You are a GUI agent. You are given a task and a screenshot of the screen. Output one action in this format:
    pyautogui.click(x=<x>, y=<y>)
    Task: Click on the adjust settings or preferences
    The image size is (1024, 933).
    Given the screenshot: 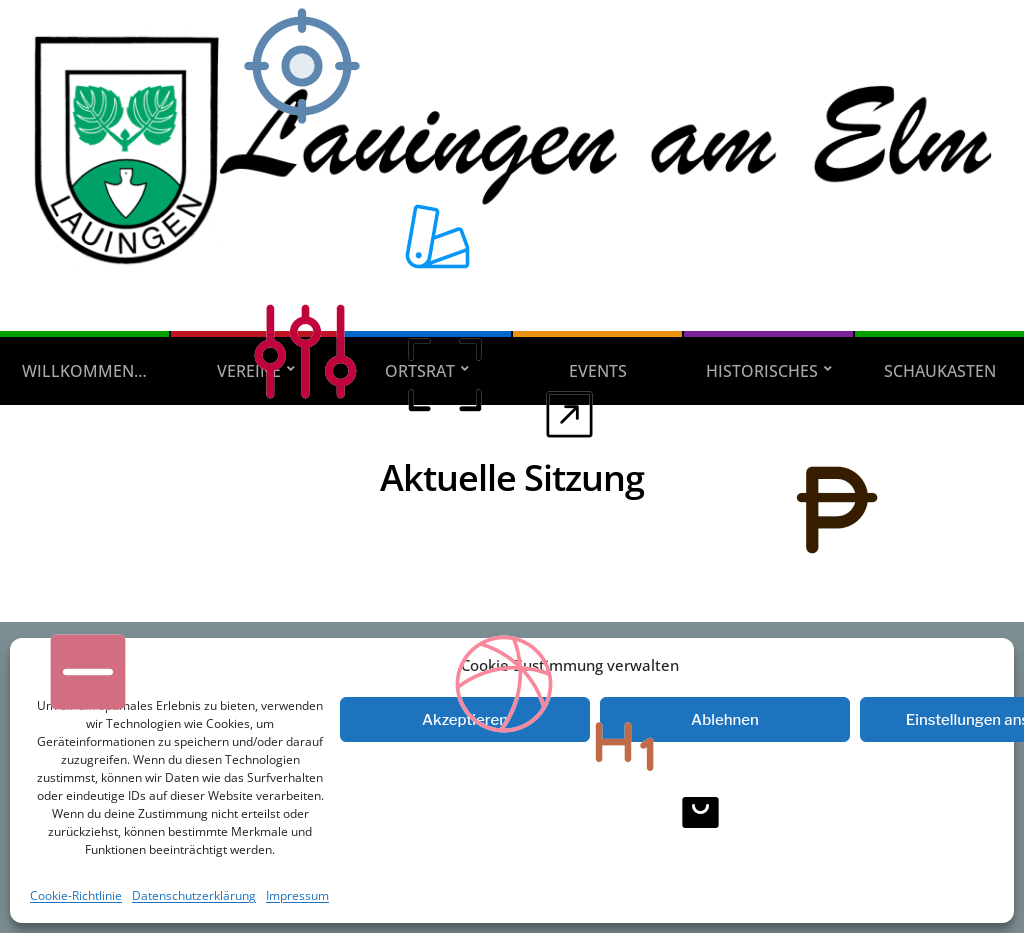 What is the action you would take?
    pyautogui.click(x=305, y=351)
    